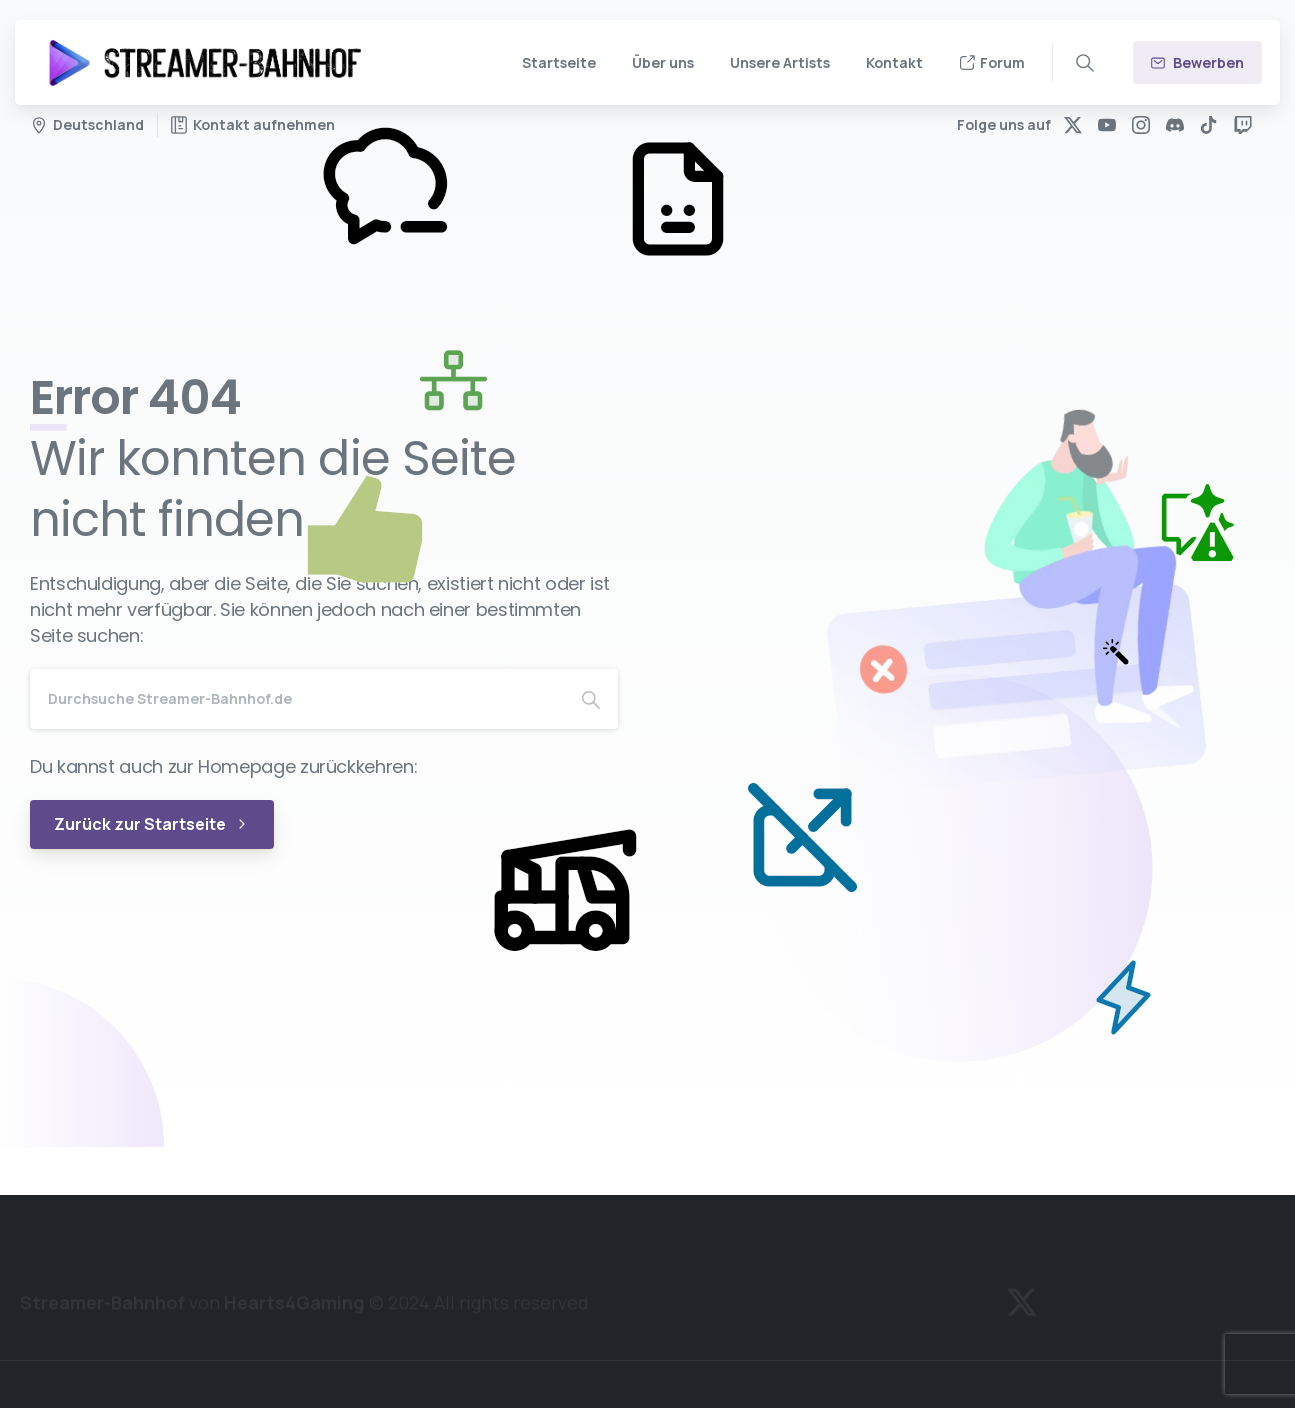  What do you see at coordinates (1116, 652) in the screenshot?
I see `apply auto-enhance or magic adjustments` at bounding box center [1116, 652].